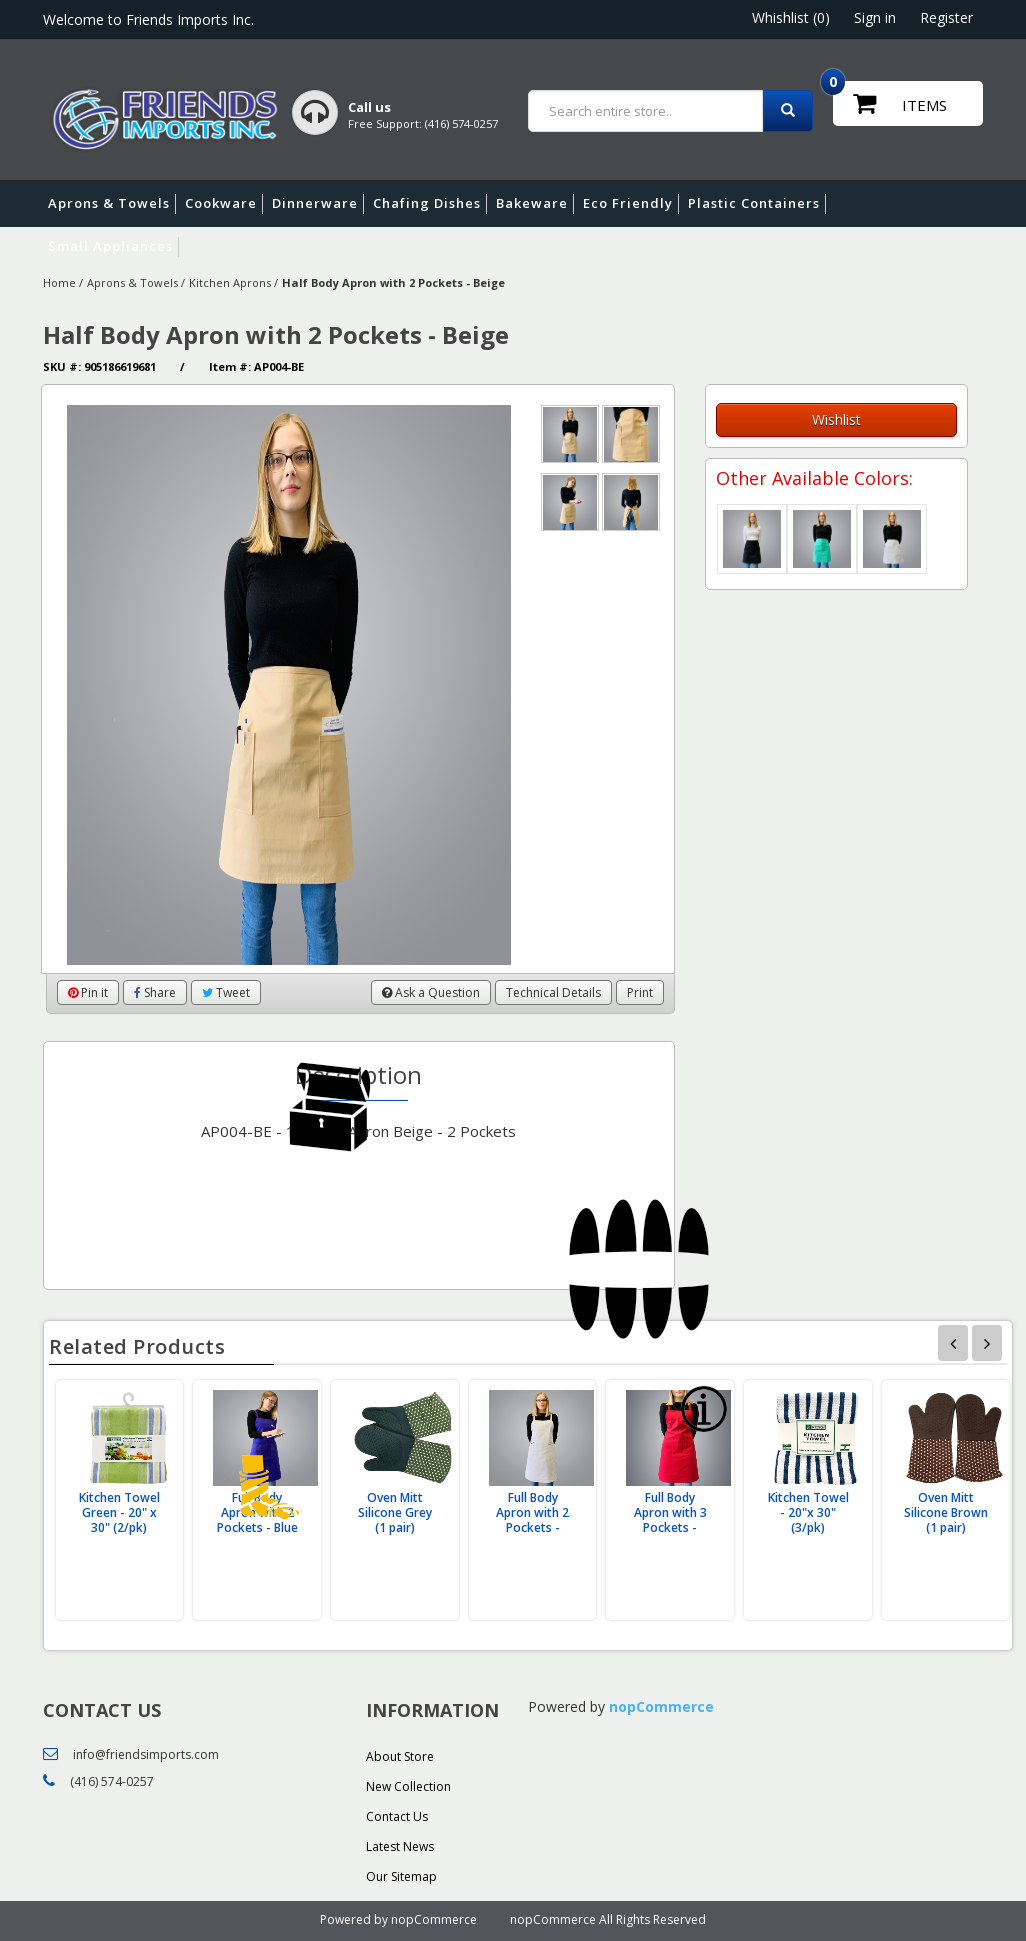 This screenshot has width=1026, height=1941. I want to click on open treasure chest to collect rewards, so click(330, 1107).